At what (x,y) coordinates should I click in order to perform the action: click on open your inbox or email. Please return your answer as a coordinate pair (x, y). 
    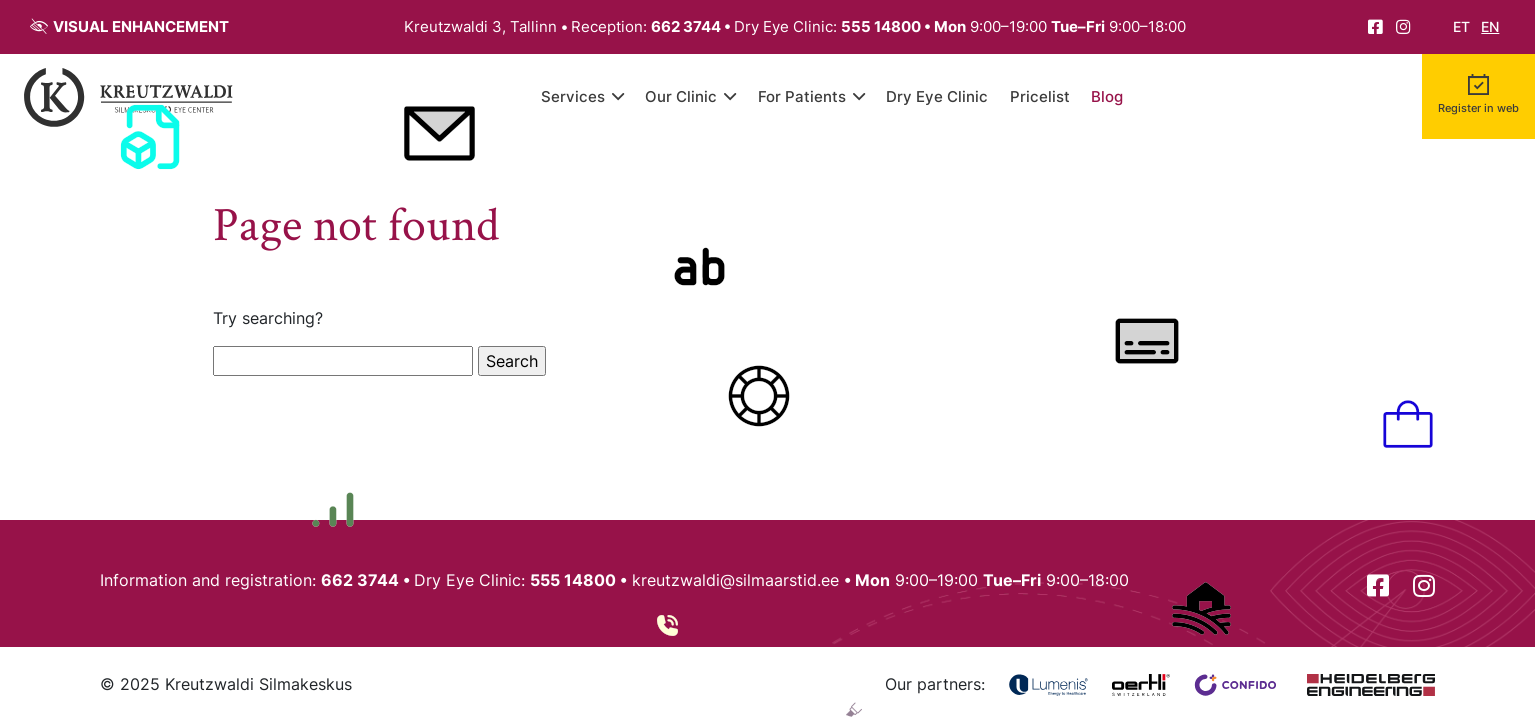
    Looking at the image, I should click on (439, 133).